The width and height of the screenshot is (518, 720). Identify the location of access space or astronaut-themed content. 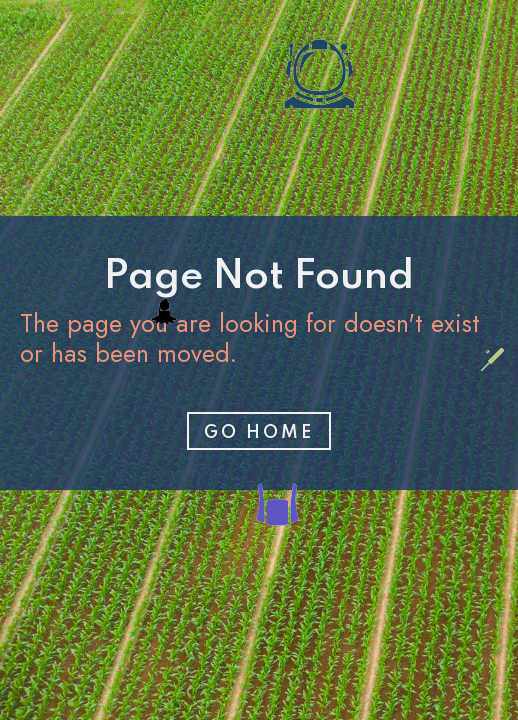
(319, 73).